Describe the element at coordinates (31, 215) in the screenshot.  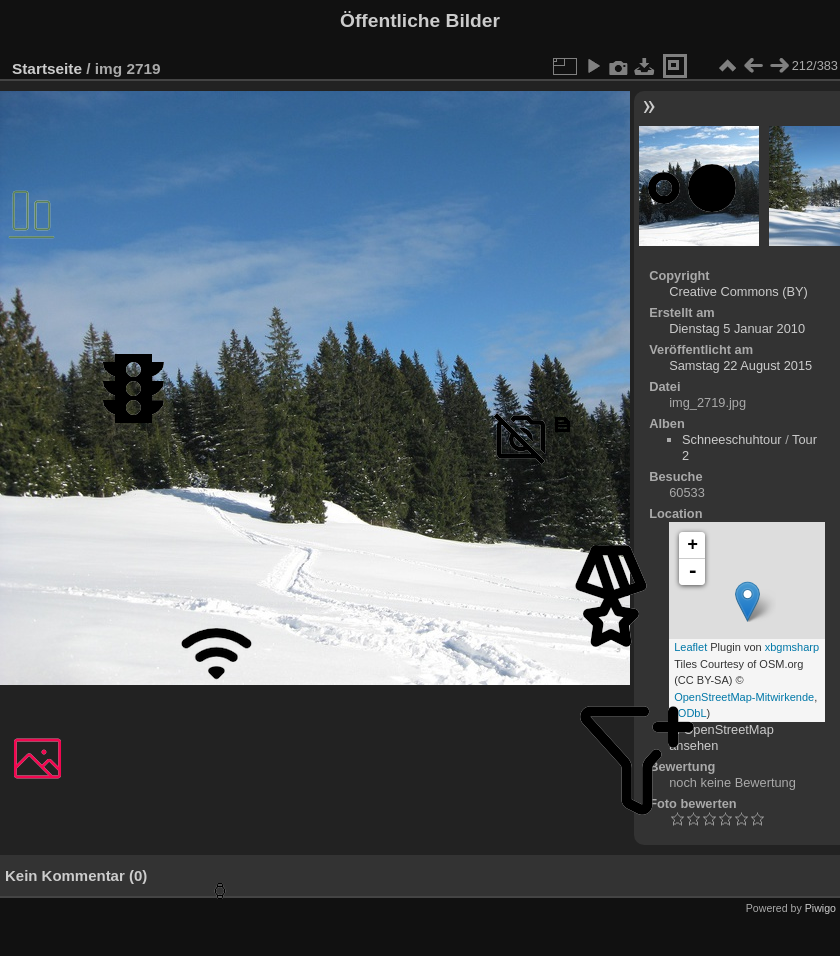
I see `align selected elements to the bottom` at that location.